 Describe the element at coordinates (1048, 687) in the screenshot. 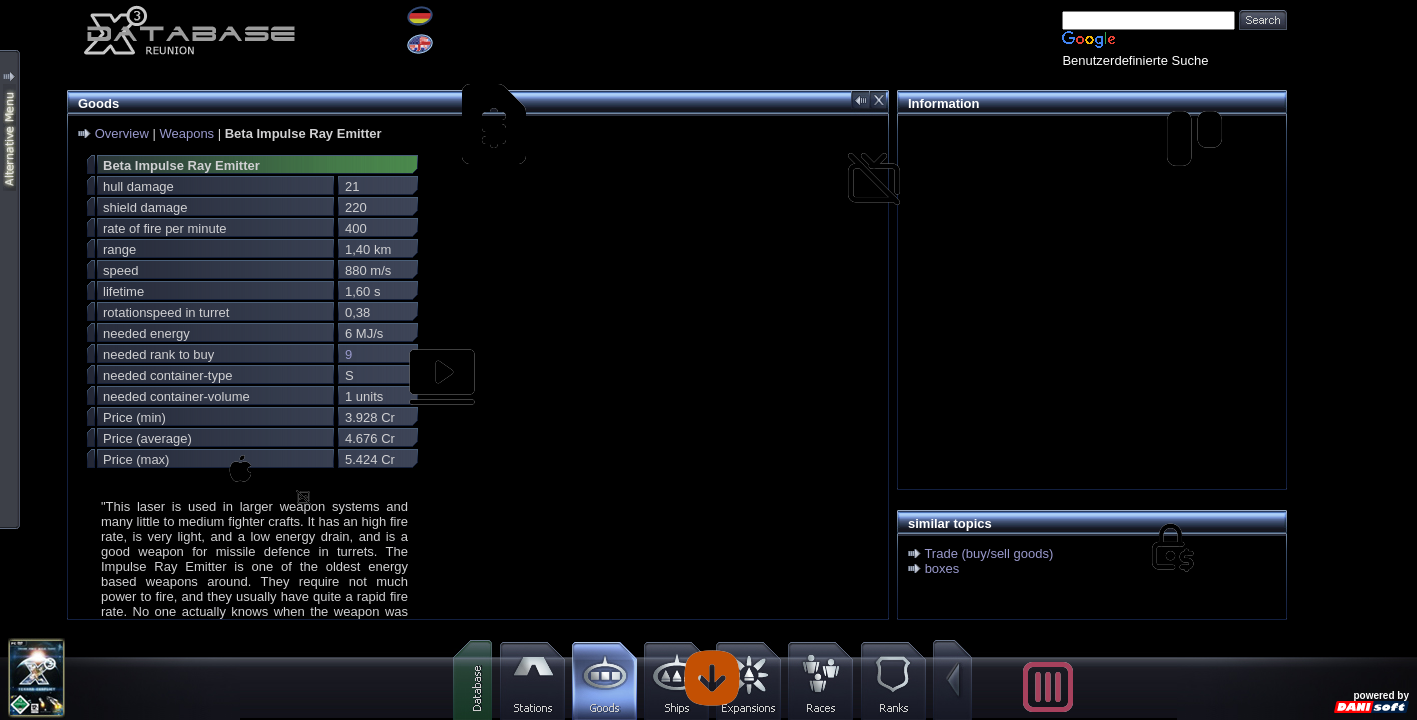

I see `laundry care instruction for drip drying` at that location.